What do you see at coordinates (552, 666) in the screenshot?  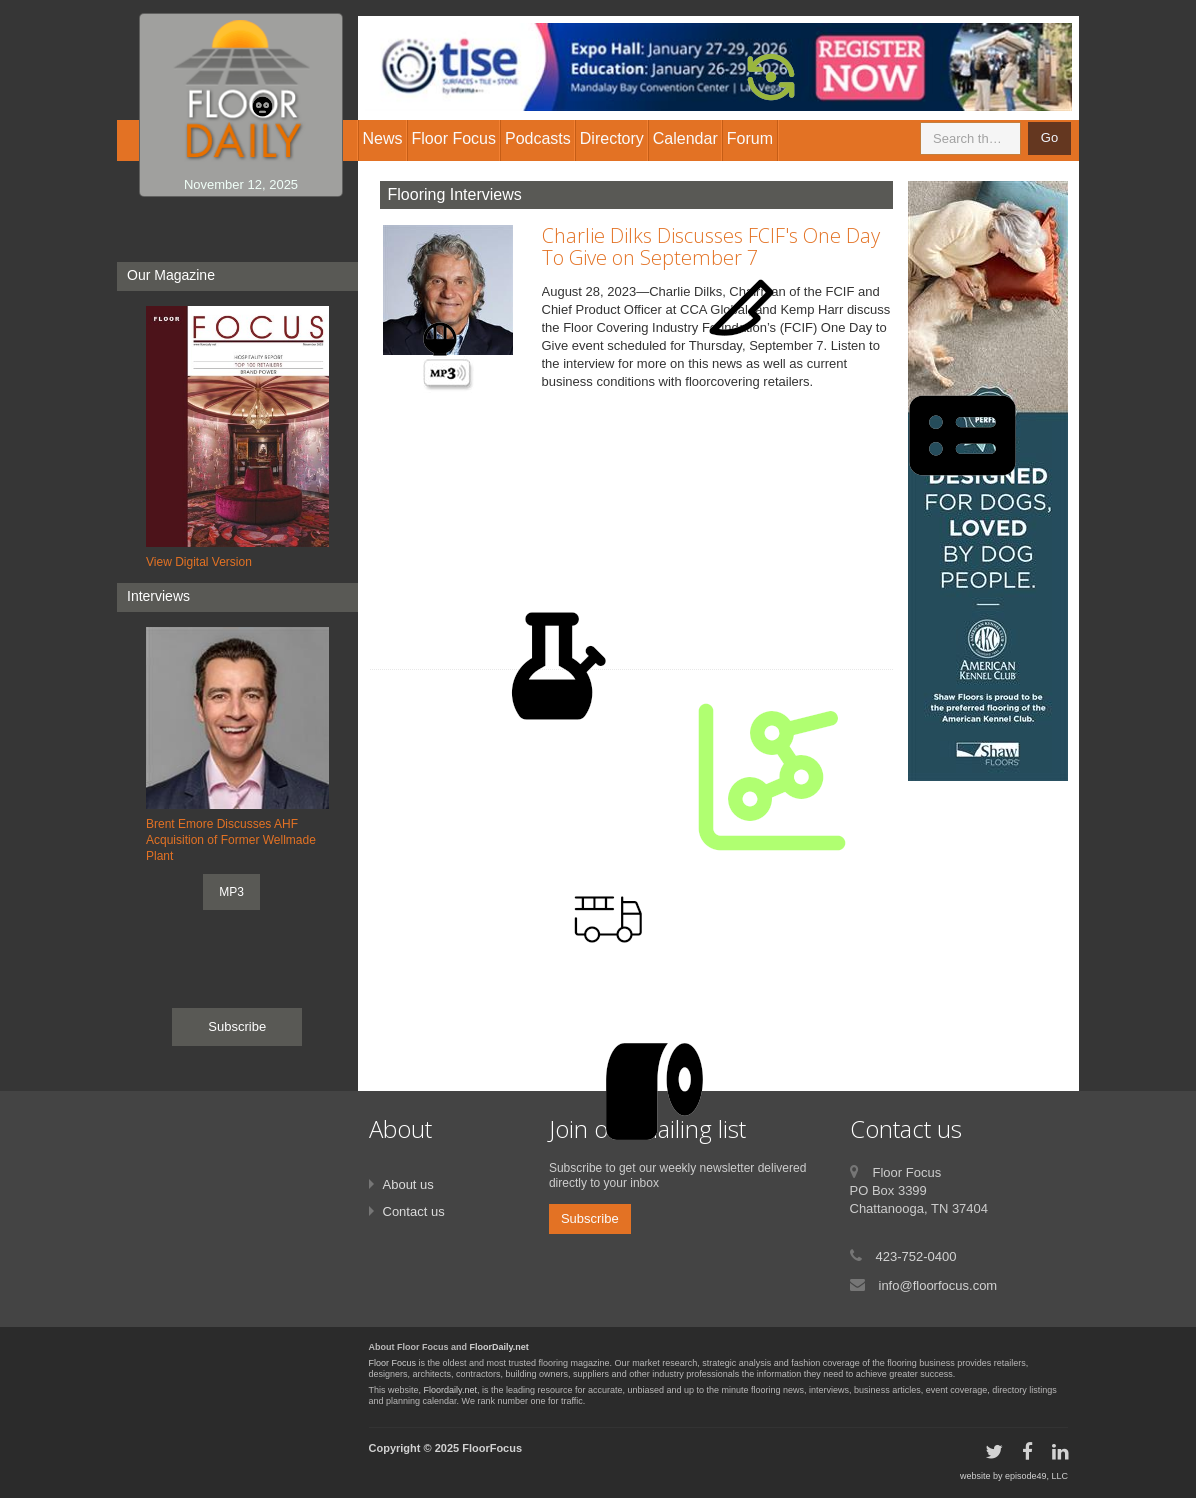 I see `access cannabis or smoking-related content` at bounding box center [552, 666].